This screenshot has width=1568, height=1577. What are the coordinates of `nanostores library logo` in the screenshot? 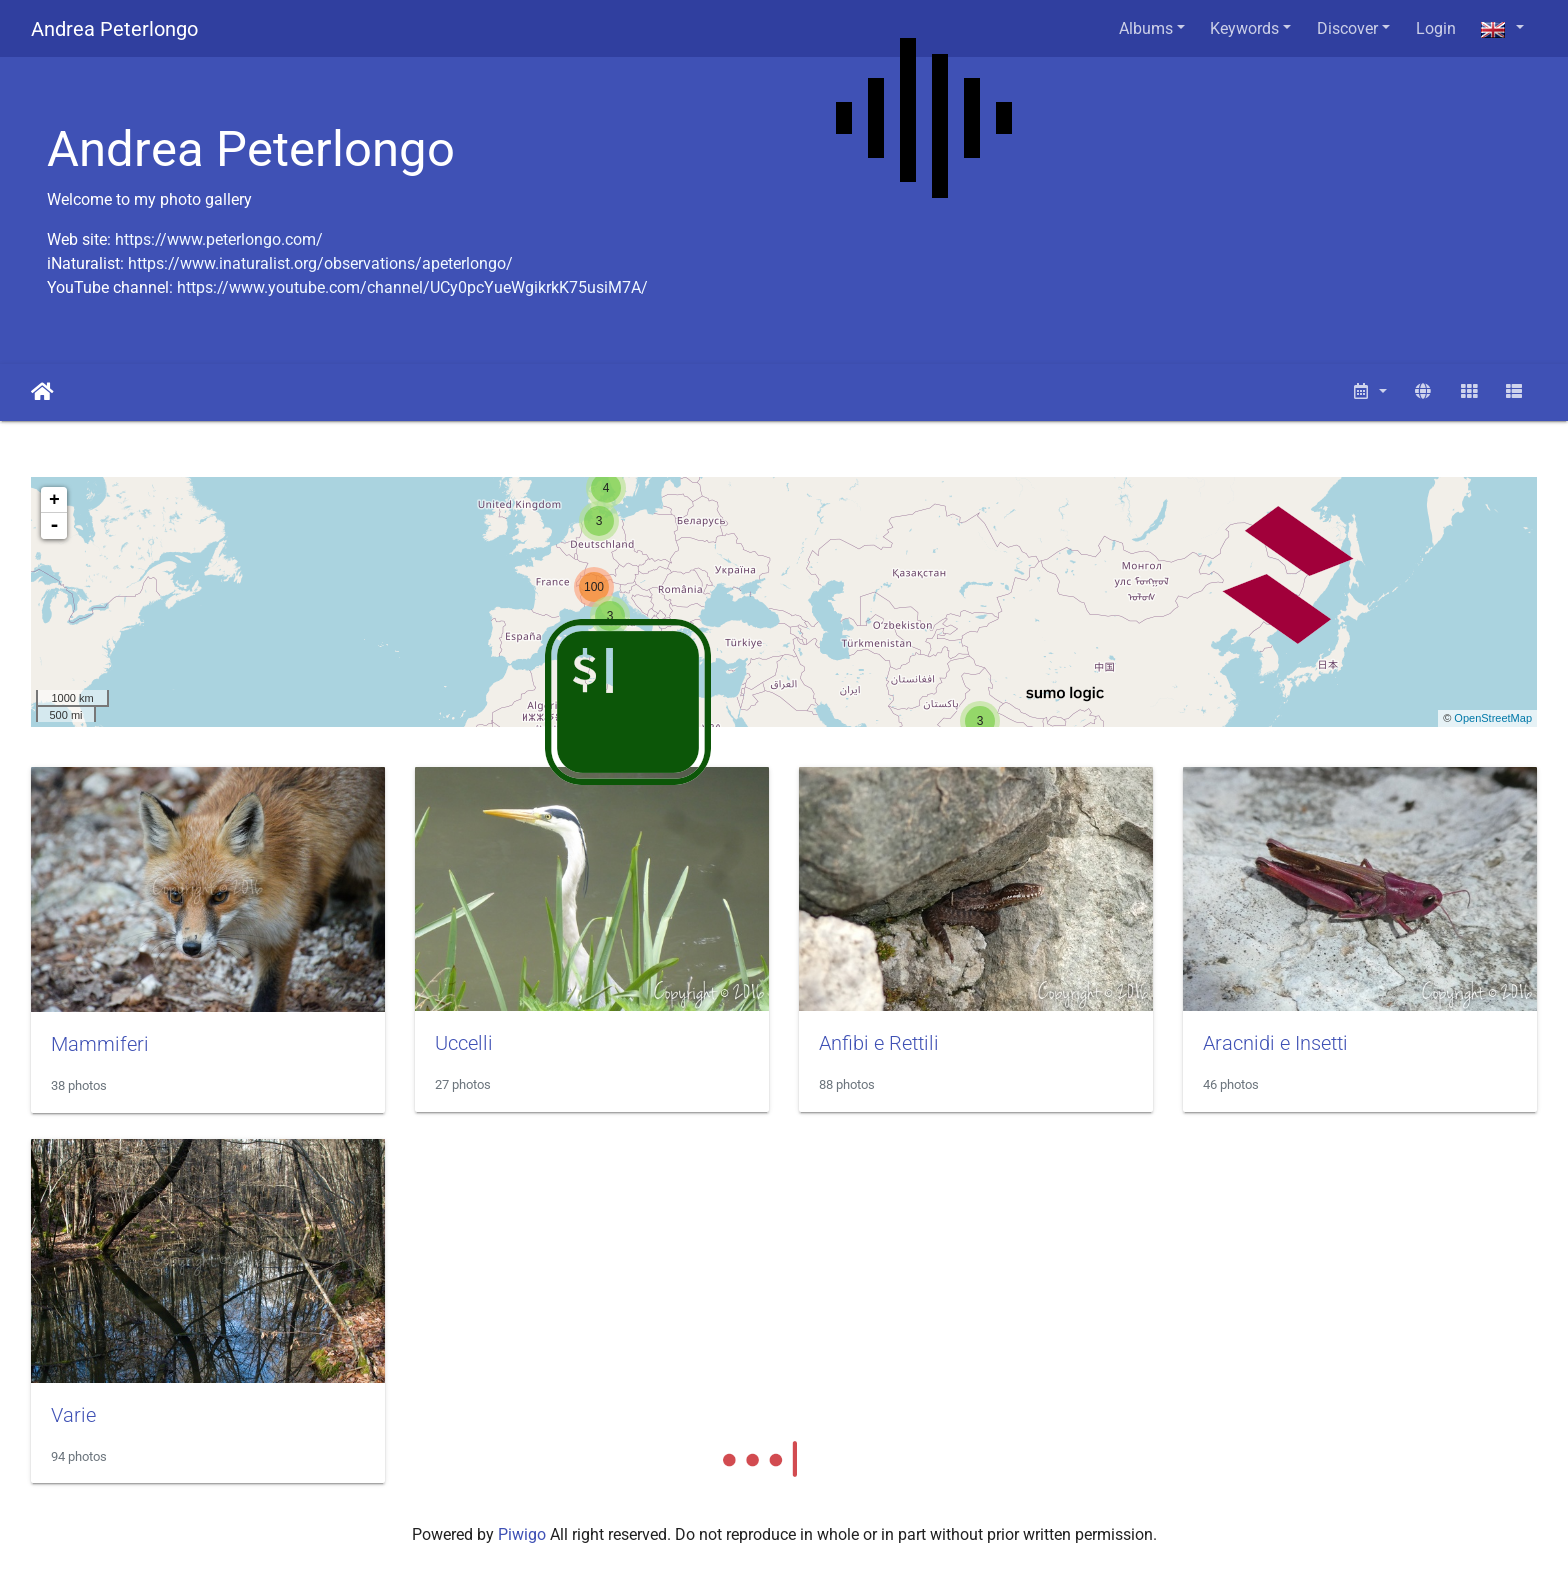 It's located at (1288, 575).